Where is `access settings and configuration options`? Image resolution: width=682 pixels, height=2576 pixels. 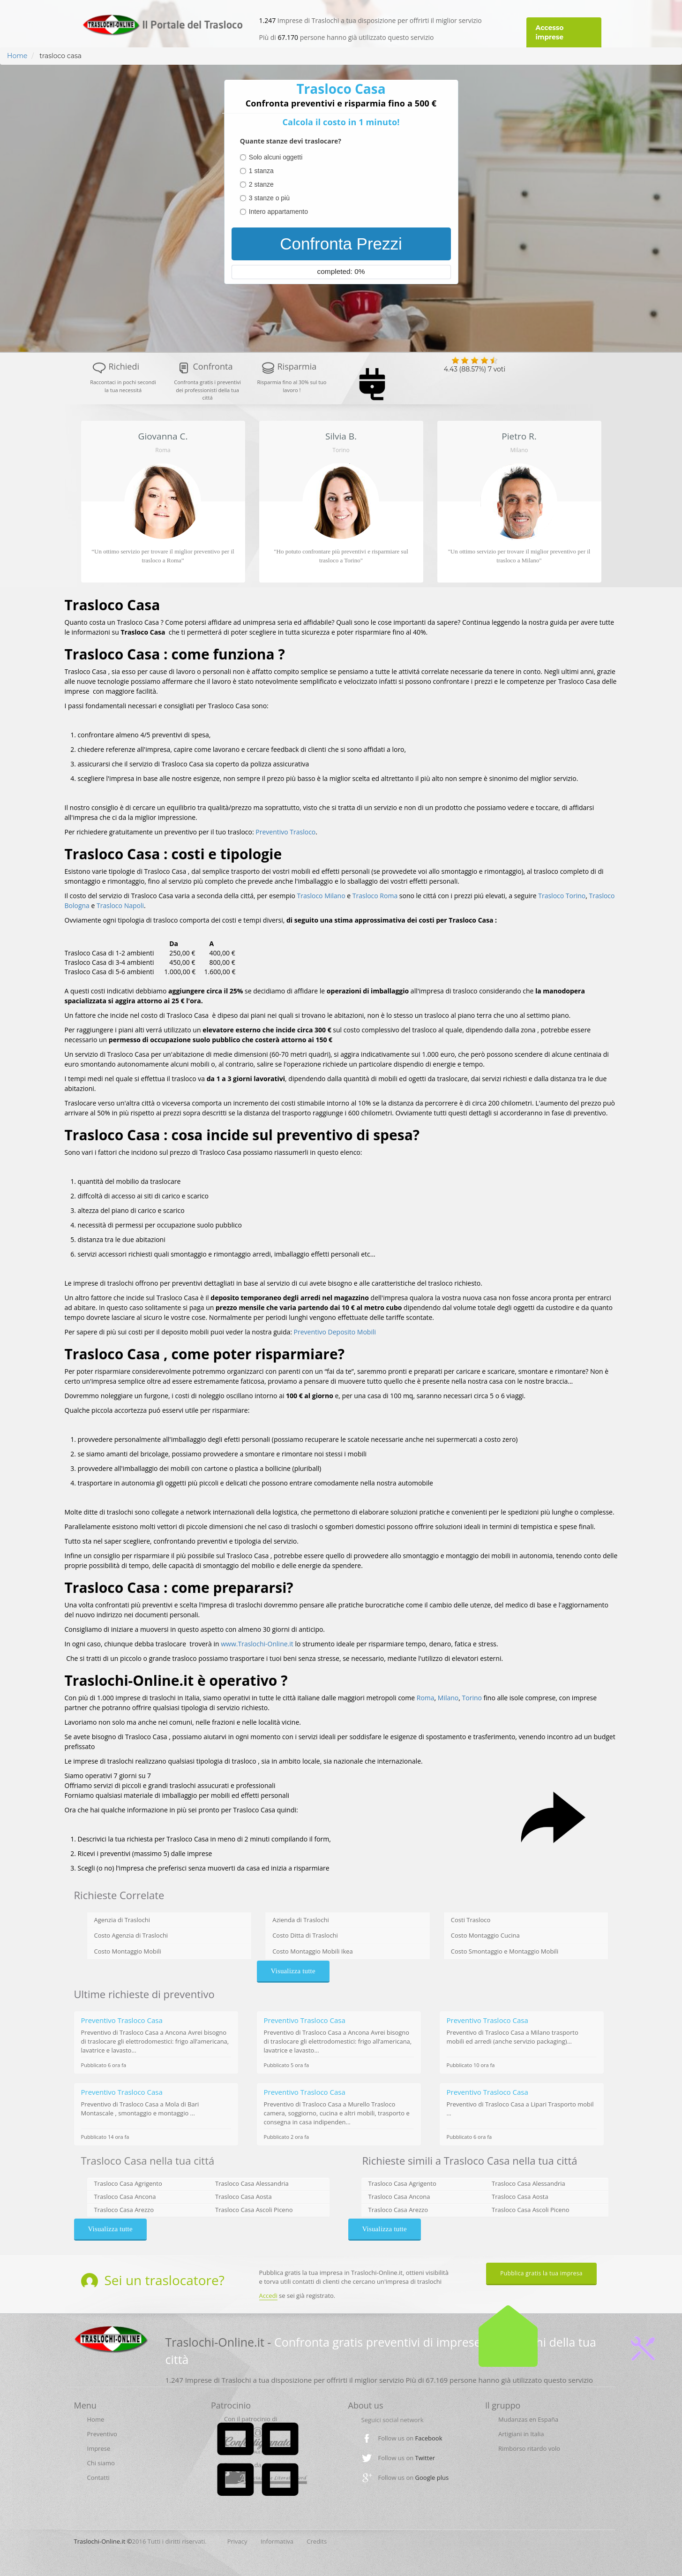 access settings and configuration options is located at coordinates (644, 2349).